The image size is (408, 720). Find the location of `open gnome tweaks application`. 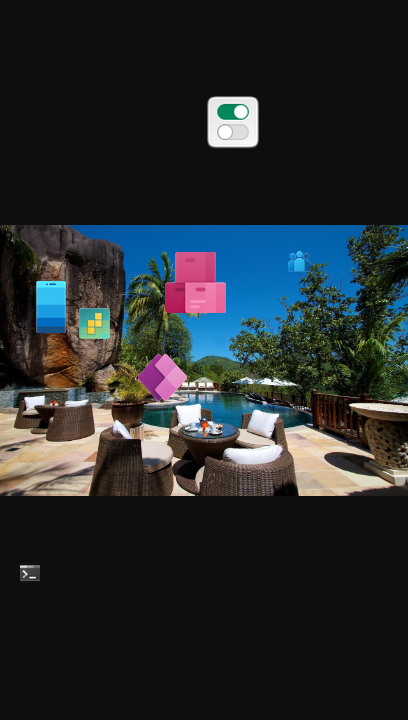

open gnome tweaks application is located at coordinates (233, 122).